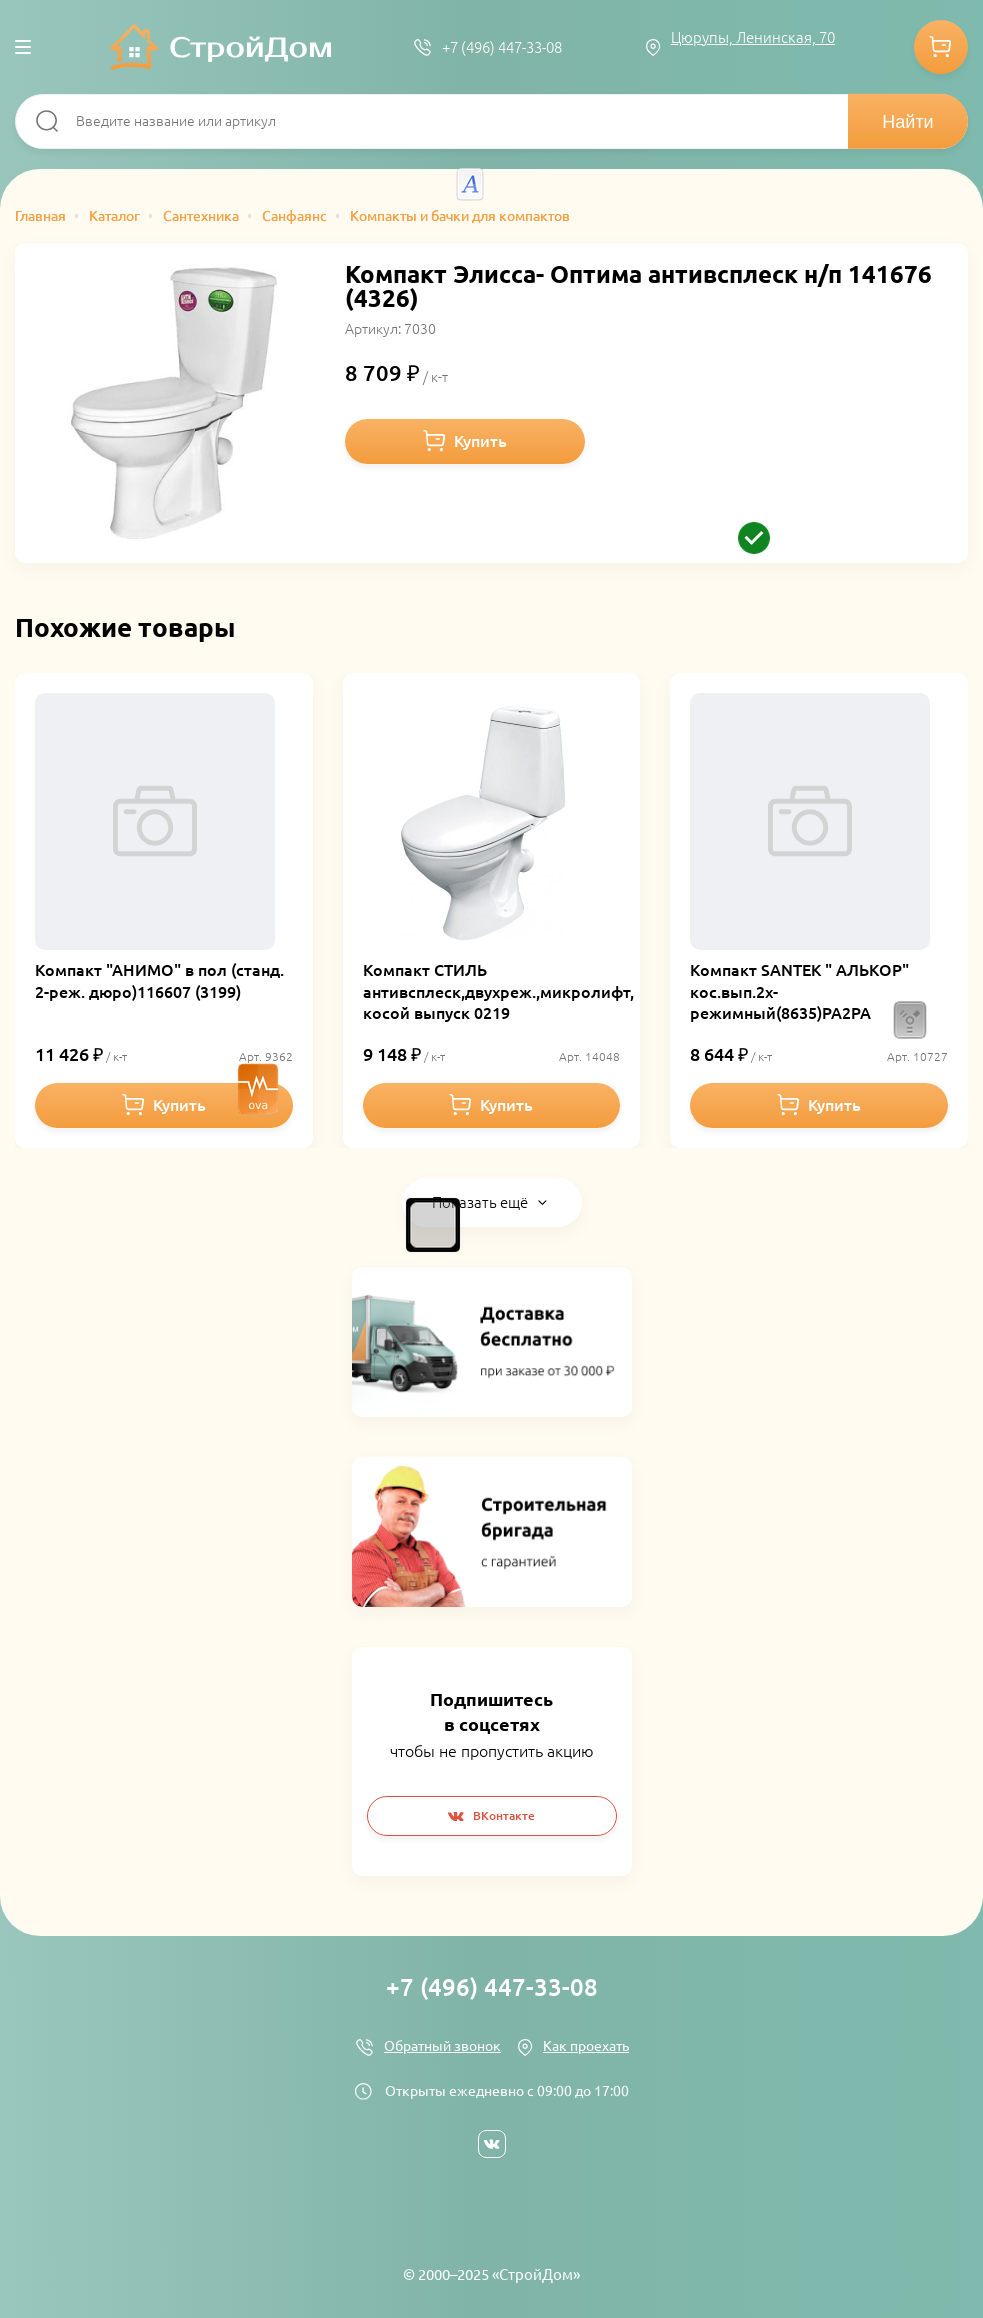  Describe the element at coordinates (258, 1089) in the screenshot. I see `a VirtualBox appliance file (.ova format)` at that location.